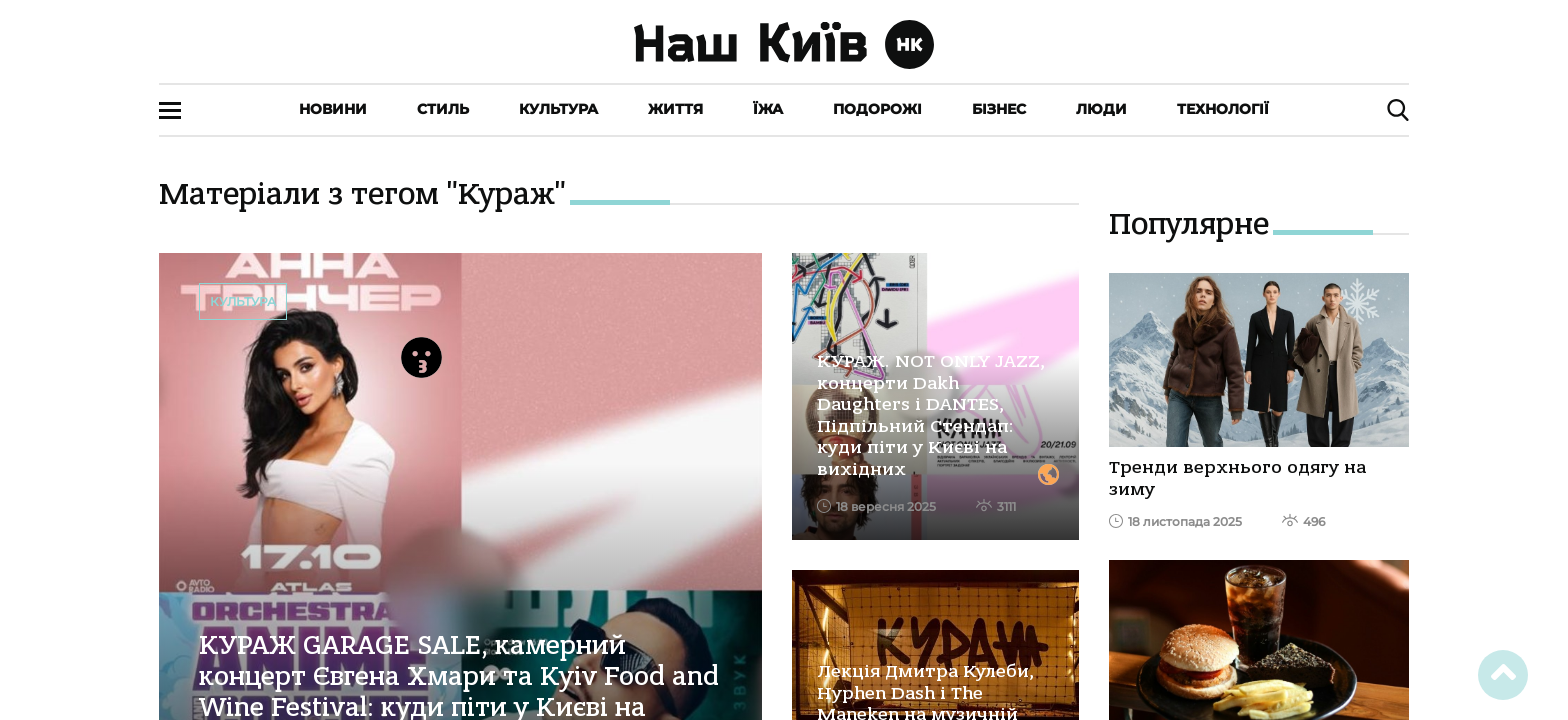  Describe the element at coordinates (1048, 474) in the screenshot. I see `switch to global or worldwide view` at that location.